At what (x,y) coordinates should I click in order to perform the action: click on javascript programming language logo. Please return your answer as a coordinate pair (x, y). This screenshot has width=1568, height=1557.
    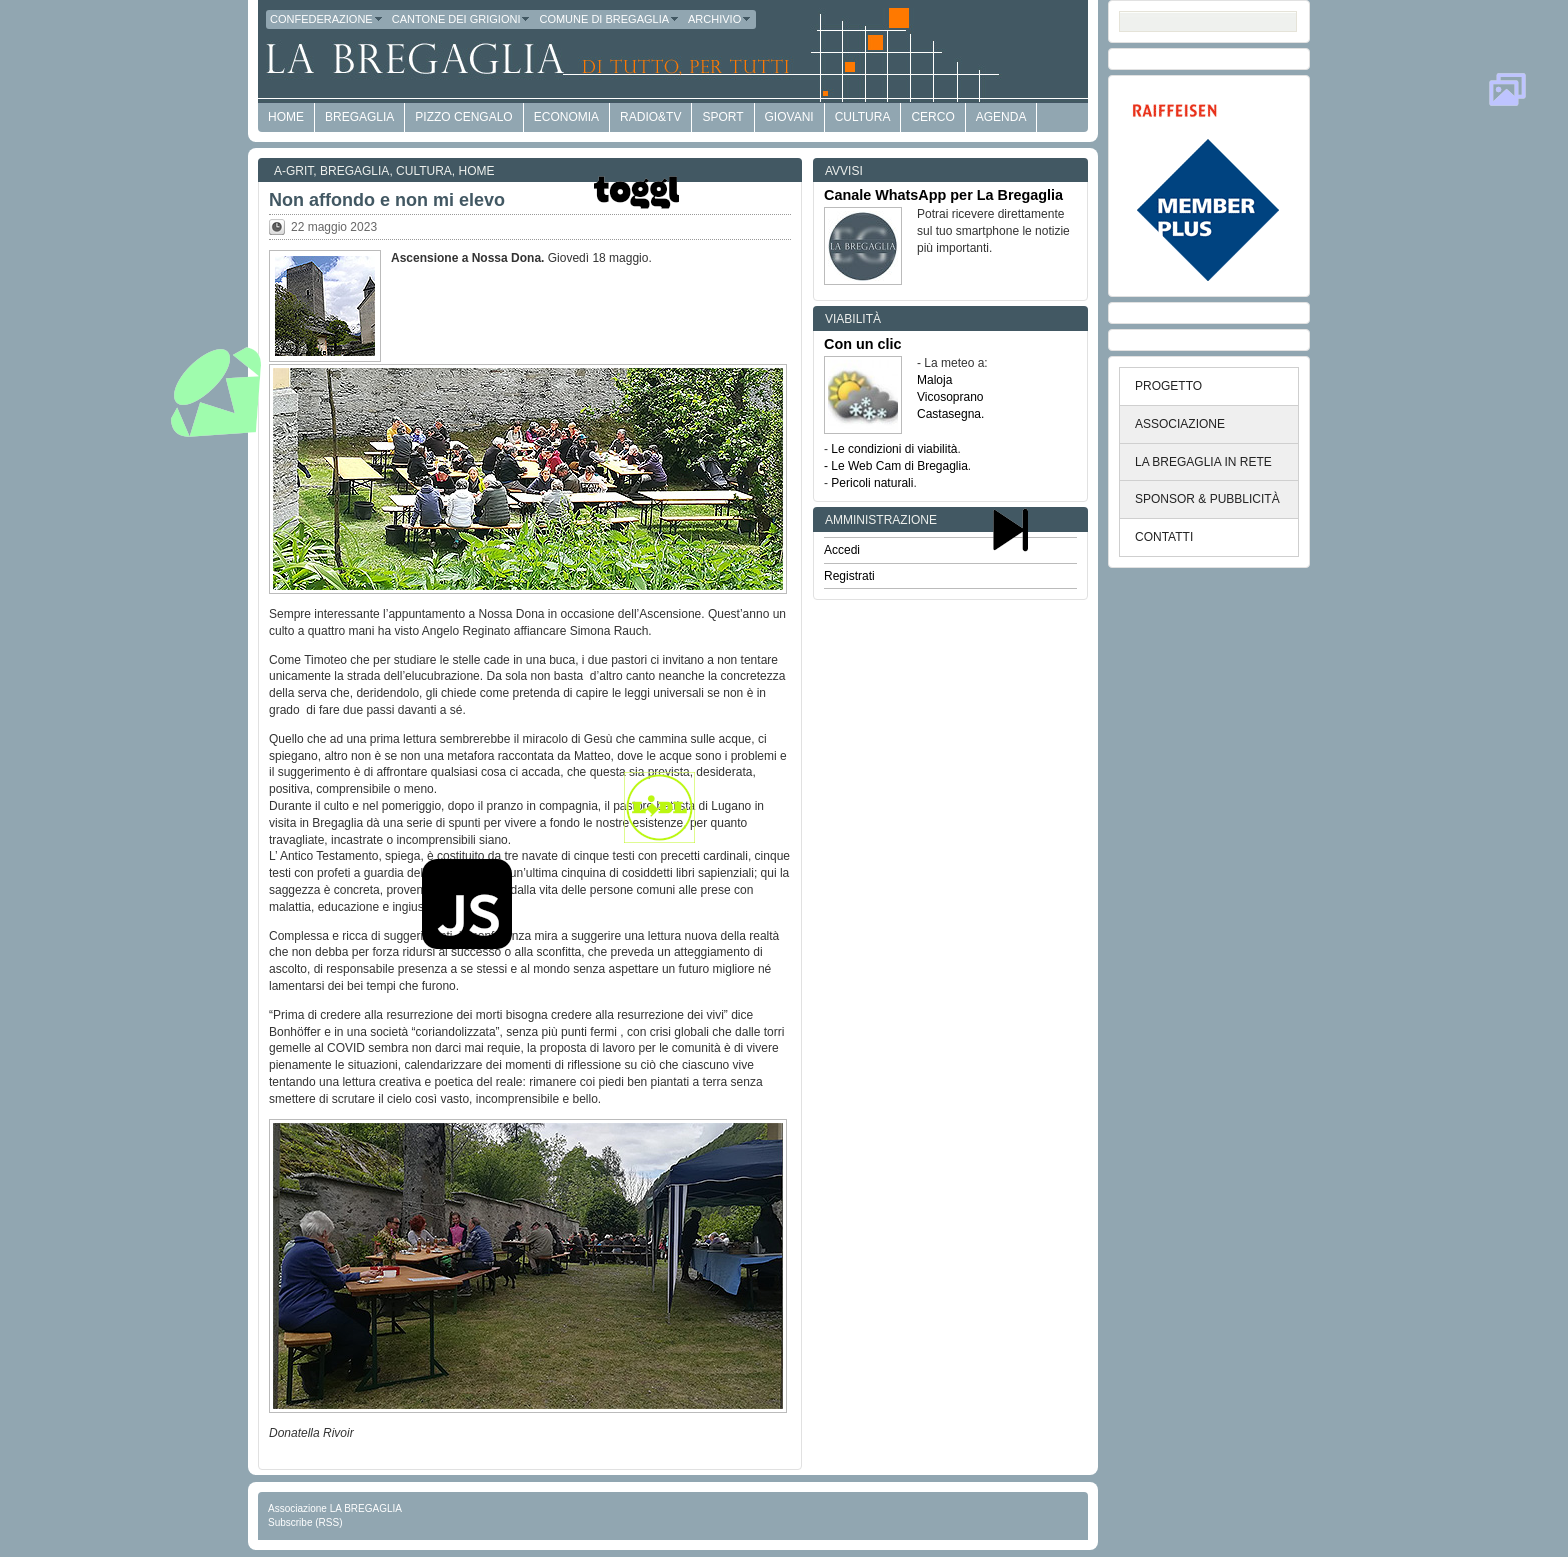
    Looking at the image, I should click on (467, 904).